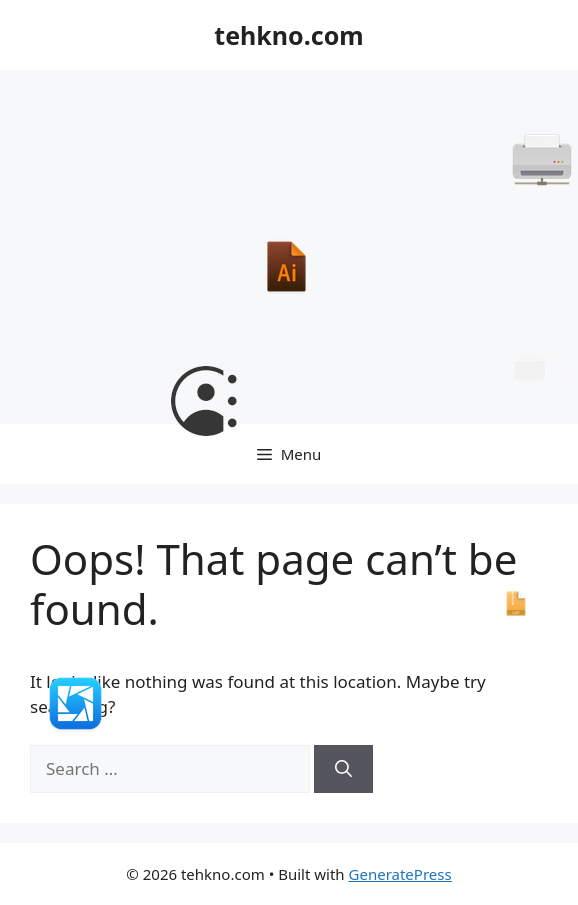 This screenshot has height=905, width=578. What do you see at coordinates (516, 604) in the screenshot?
I see `an lzip compressed archive file` at bounding box center [516, 604].